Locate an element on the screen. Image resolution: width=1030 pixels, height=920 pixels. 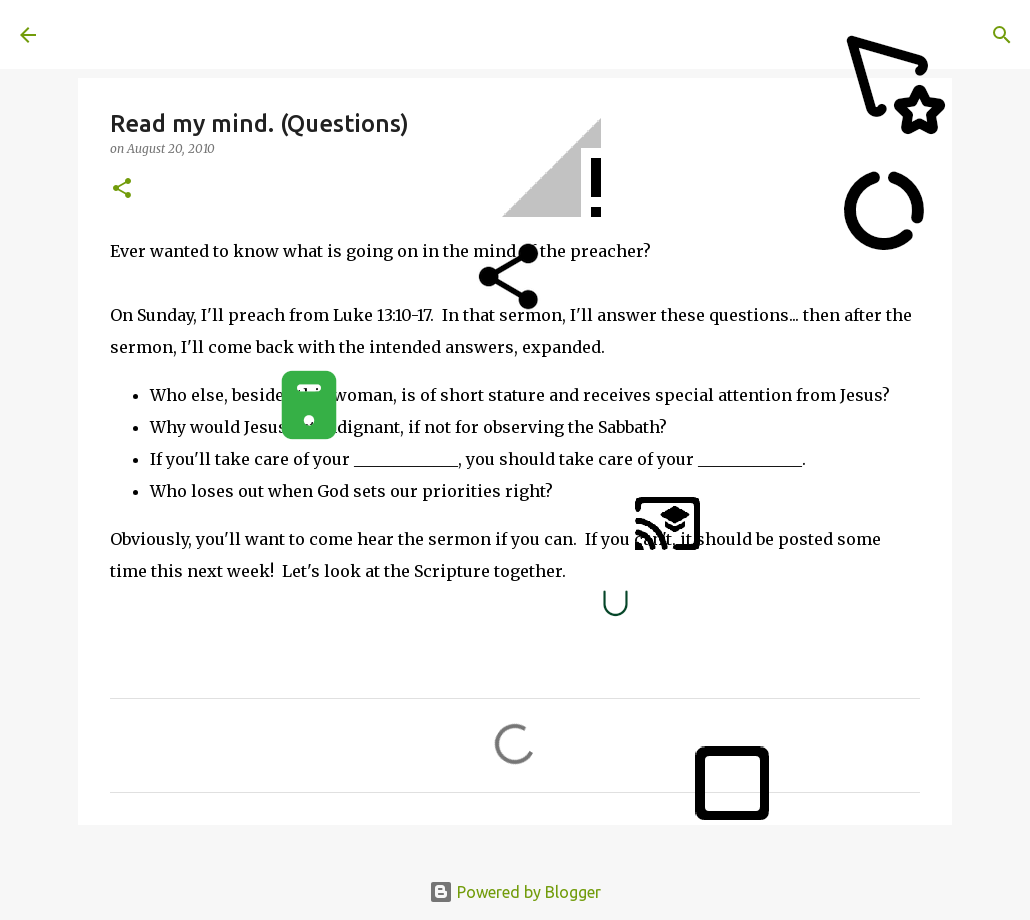
crop image to square aspect ratio is located at coordinates (732, 783).